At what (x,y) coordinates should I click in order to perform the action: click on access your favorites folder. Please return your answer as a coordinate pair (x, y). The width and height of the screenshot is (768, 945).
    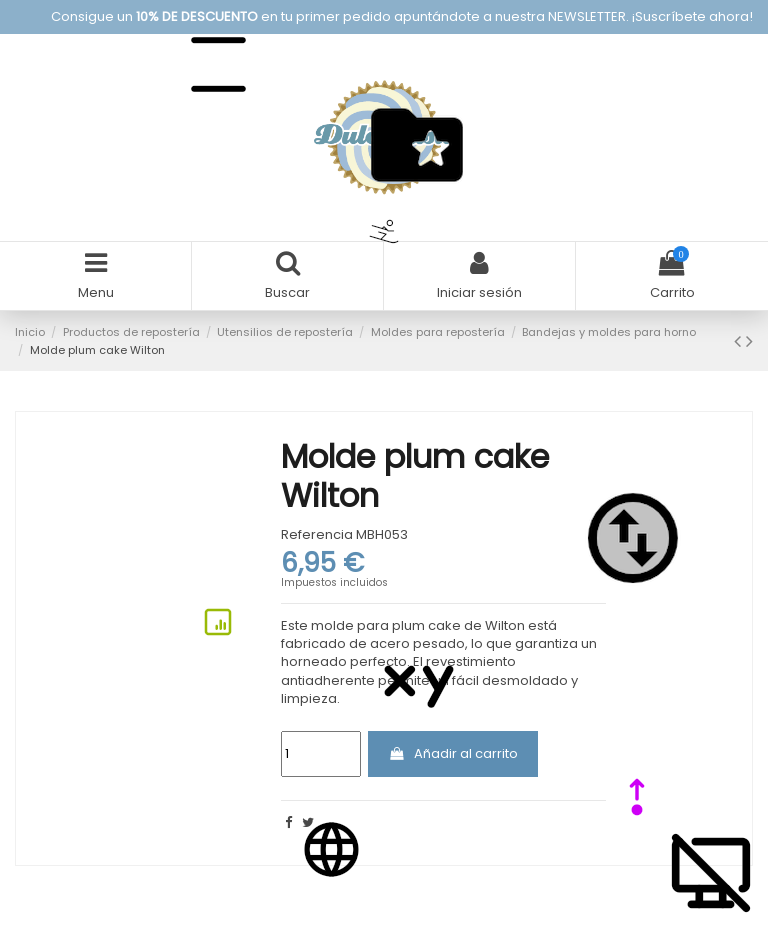
    Looking at the image, I should click on (417, 145).